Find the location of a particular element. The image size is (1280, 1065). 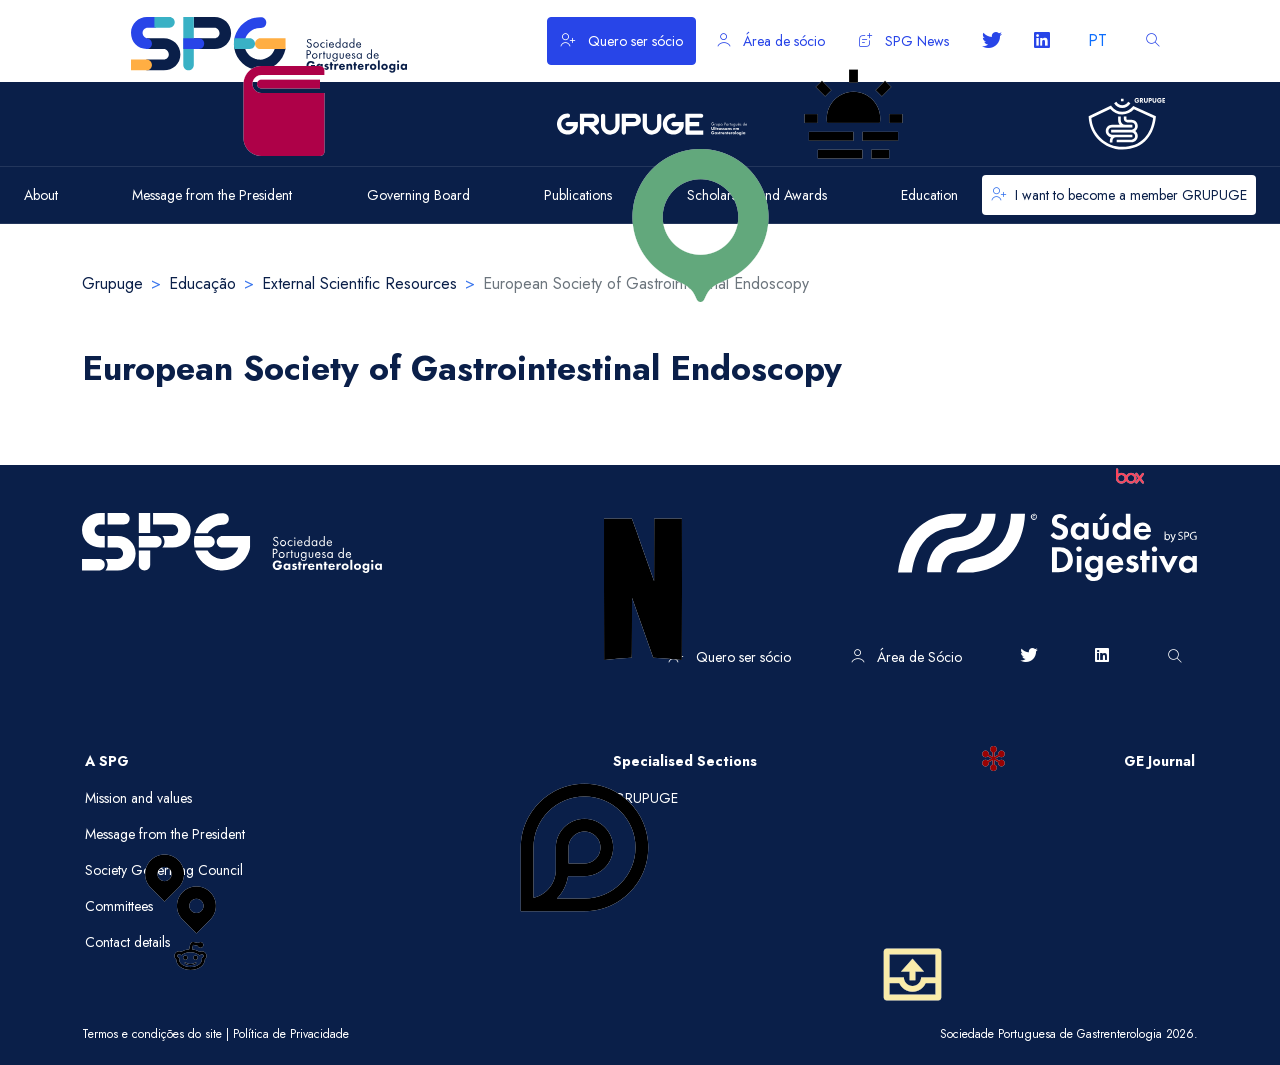

open OsmAnd navigation app is located at coordinates (700, 225).